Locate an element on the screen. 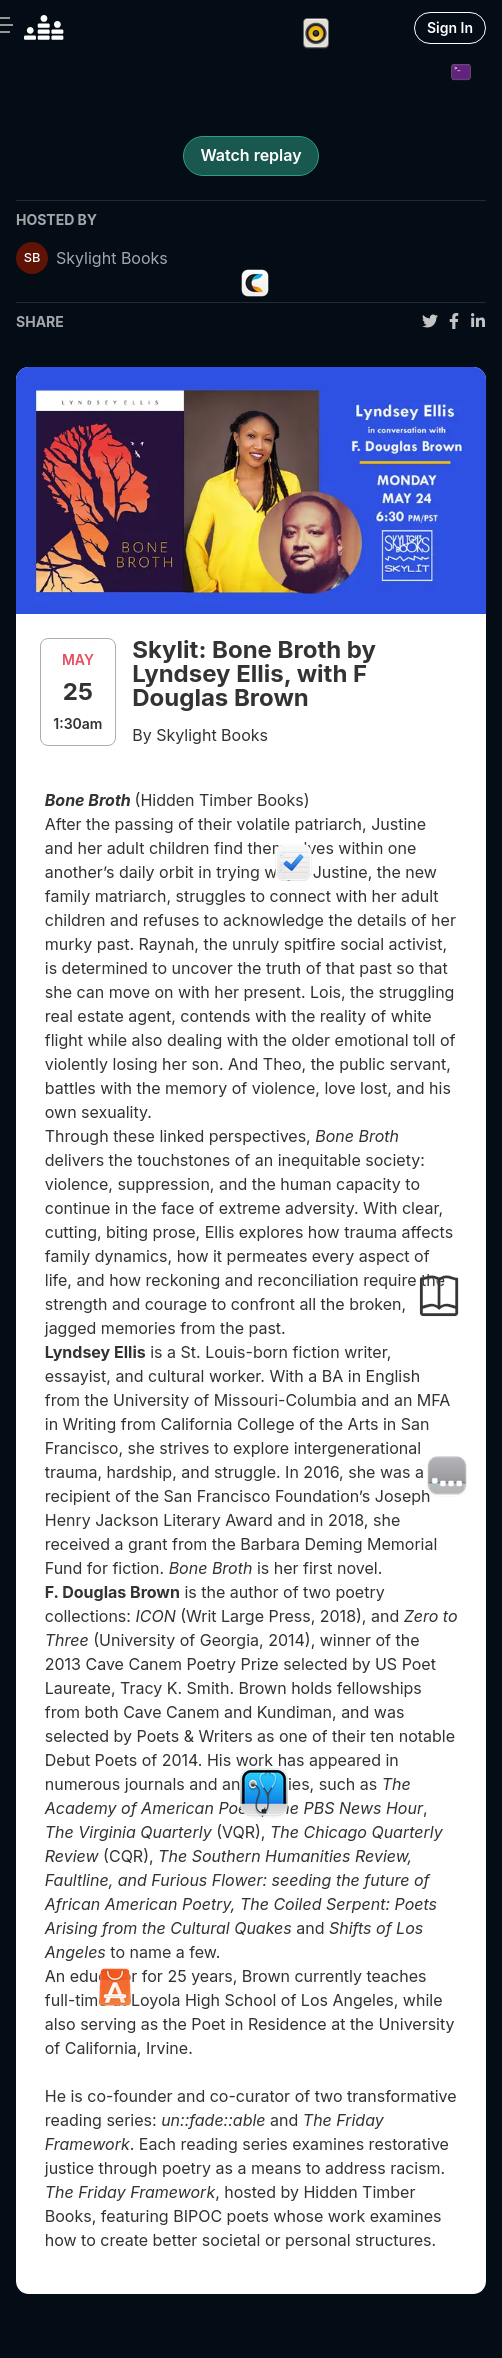  open agenda task management app is located at coordinates (293, 862).